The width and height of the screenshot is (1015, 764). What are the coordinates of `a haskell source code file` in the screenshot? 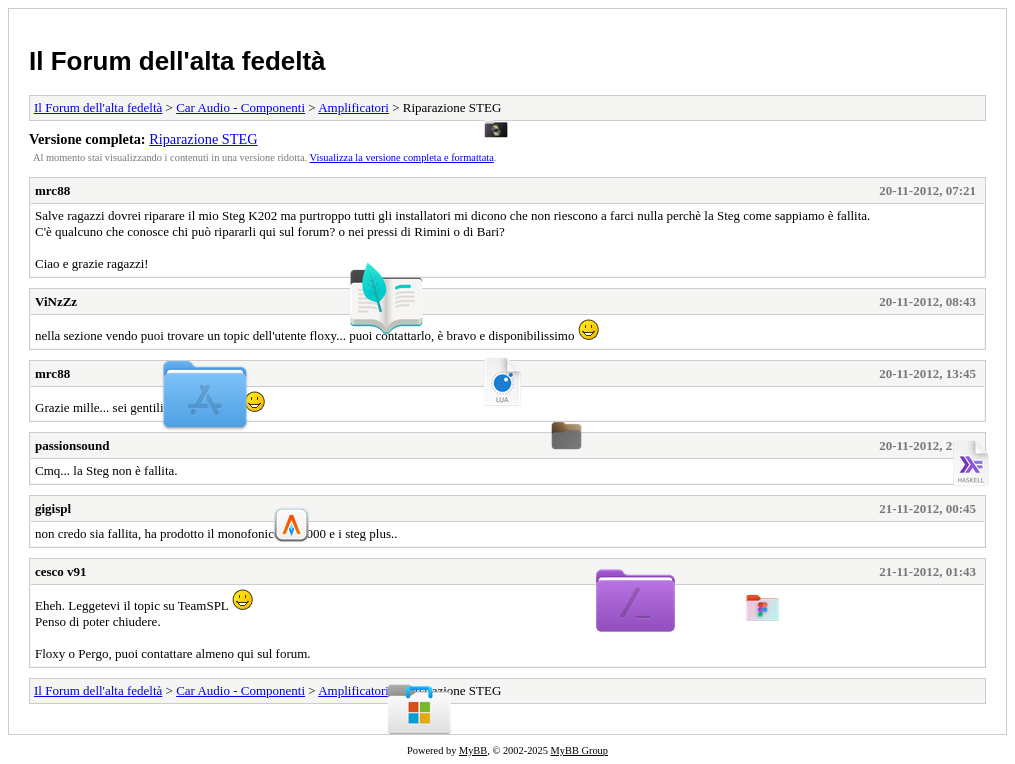 It's located at (971, 464).